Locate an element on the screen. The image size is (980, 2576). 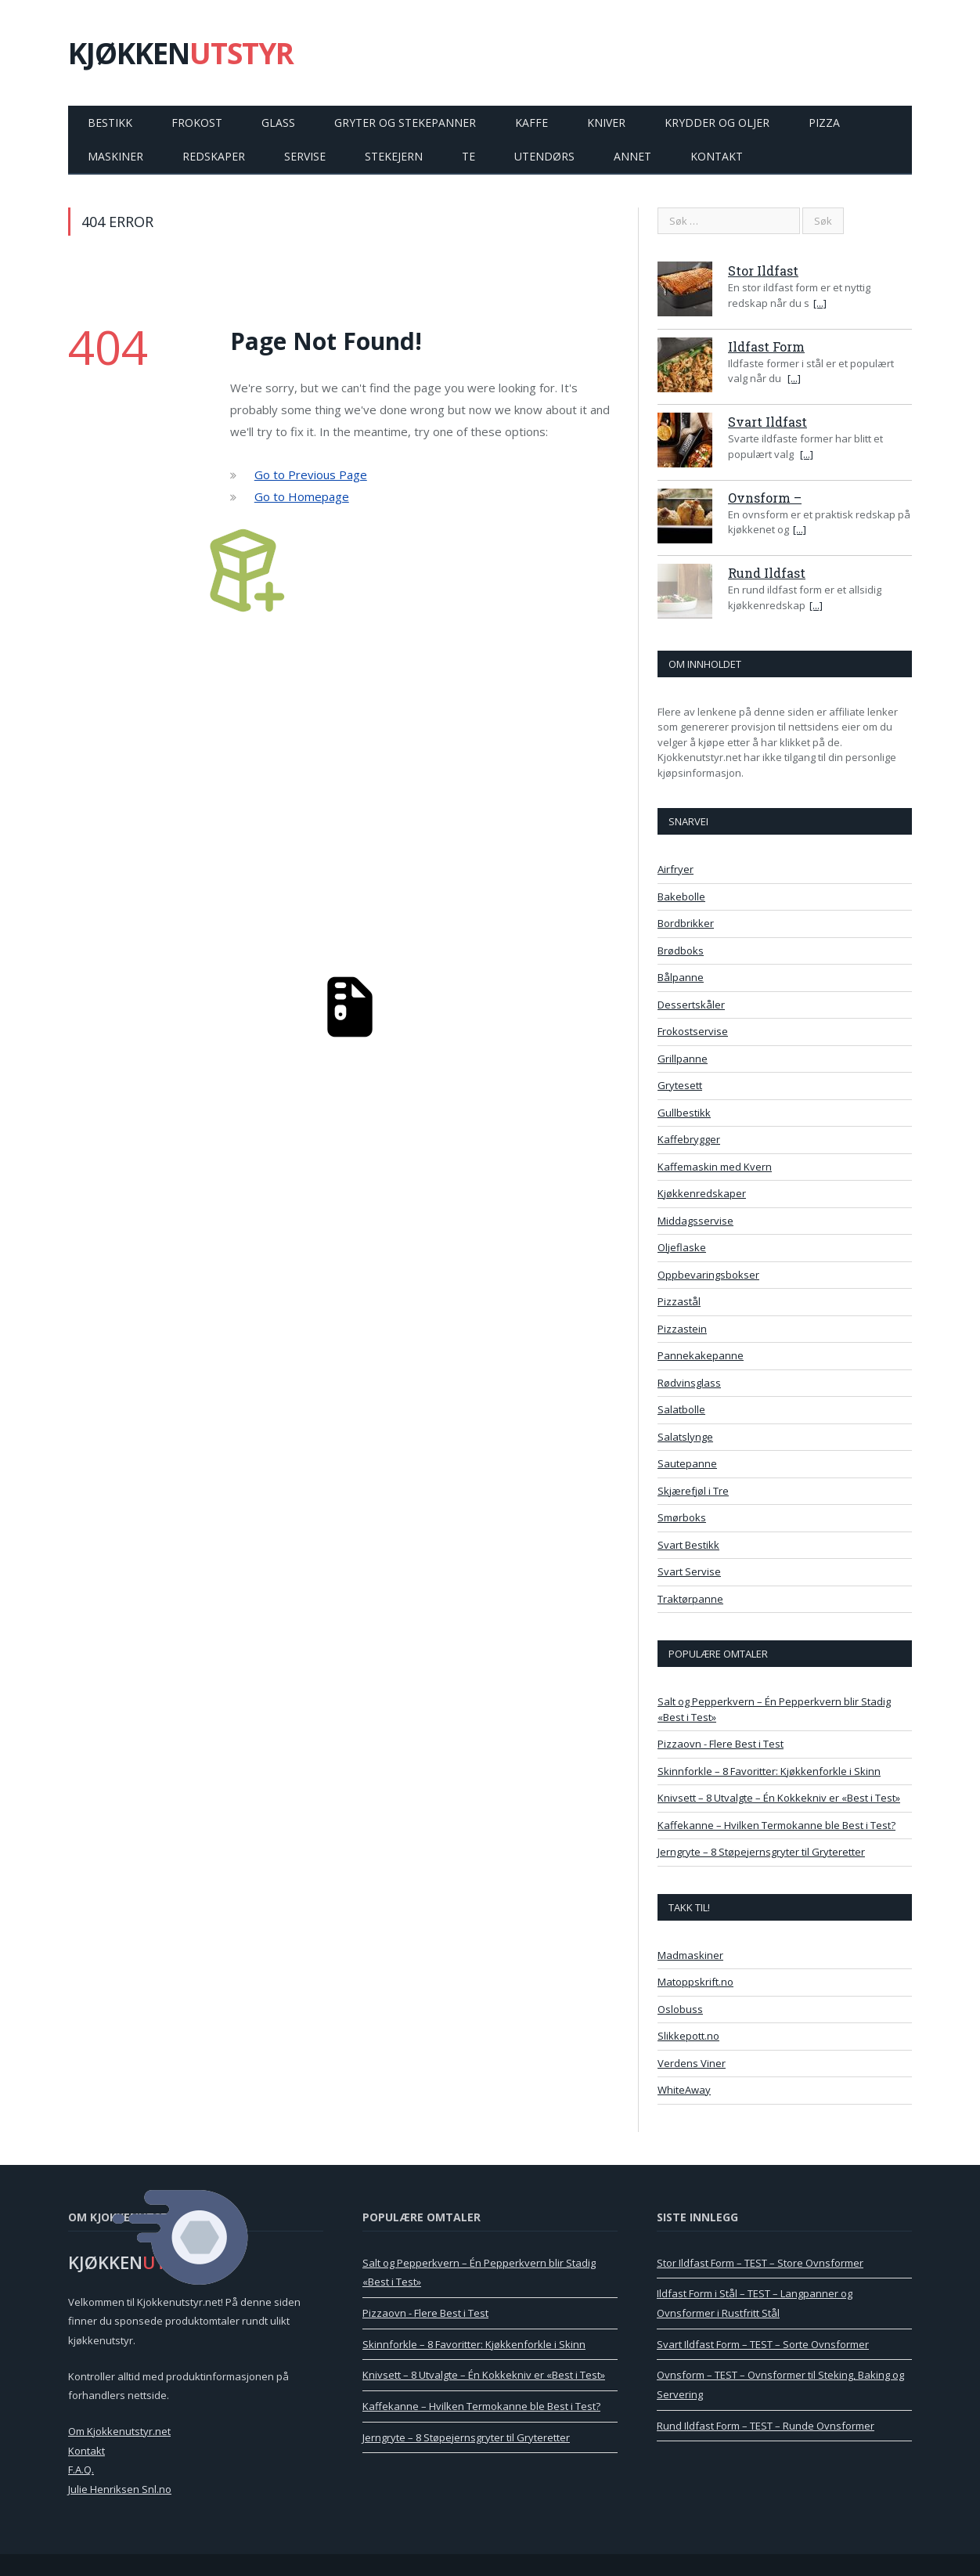
add a new 3D object or model is located at coordinates (243, 570).